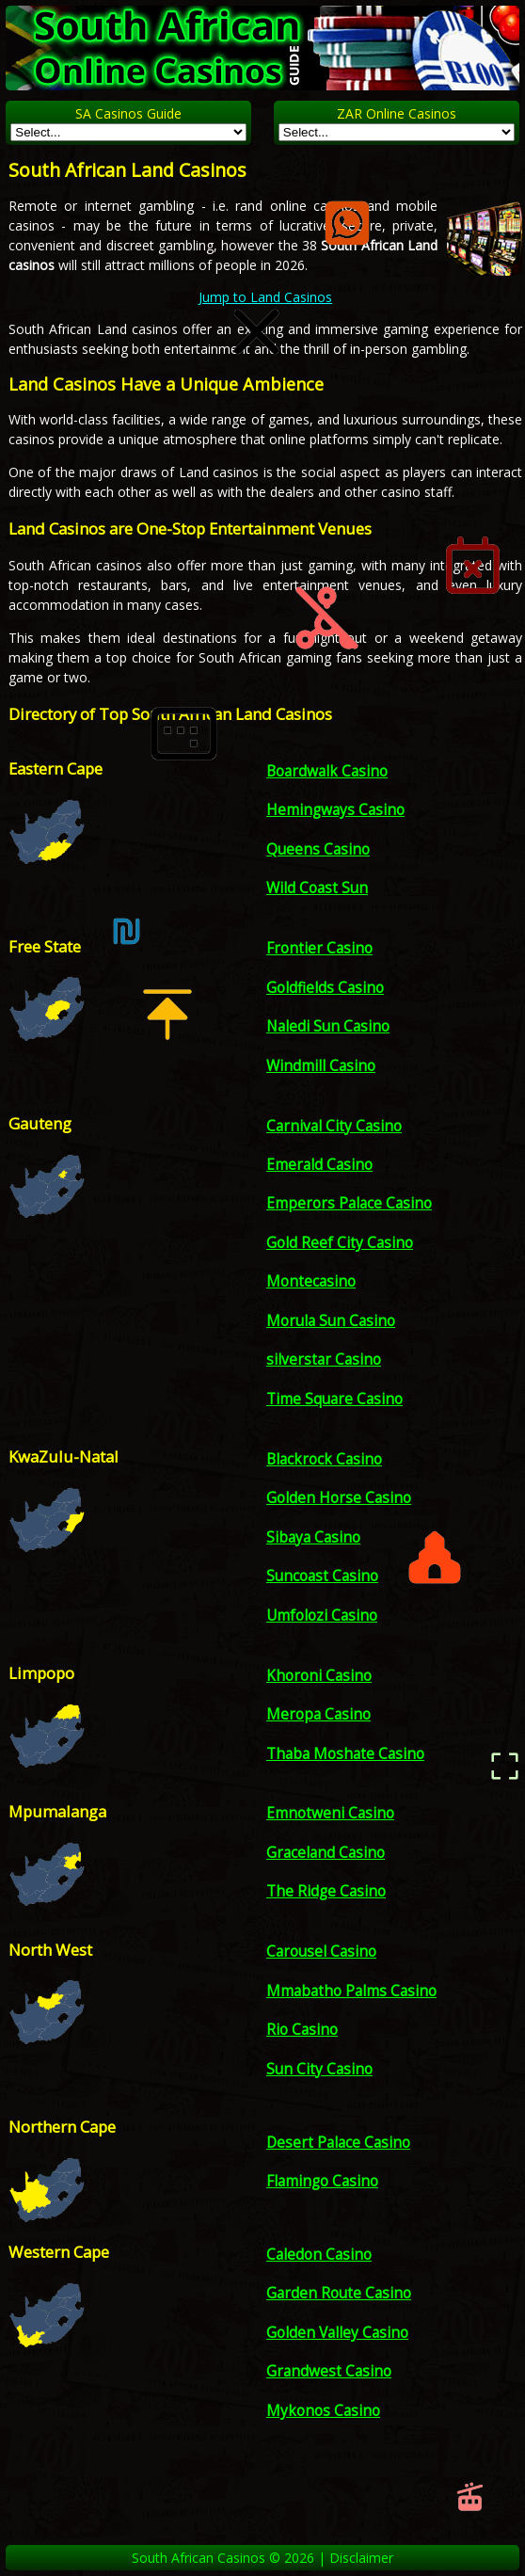  Describe the element at coordinates (347, 223) in the screenshot. I see `open WhatsApp messaging app` at that location.